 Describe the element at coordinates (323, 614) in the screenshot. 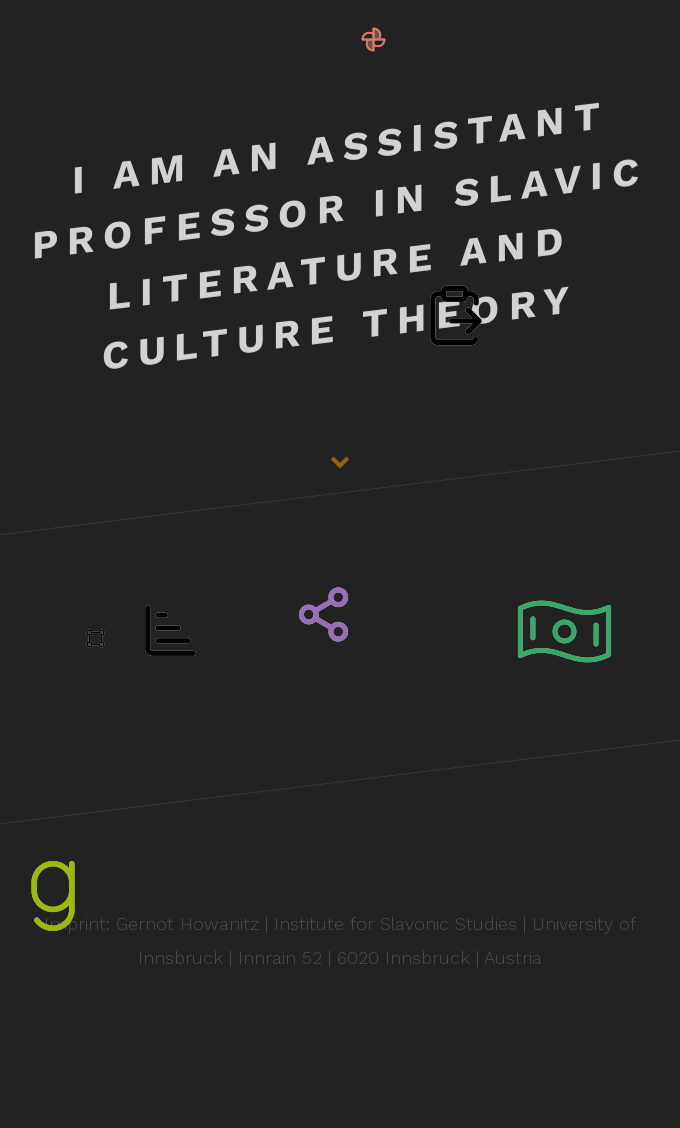

I see `share content with others` at that location.